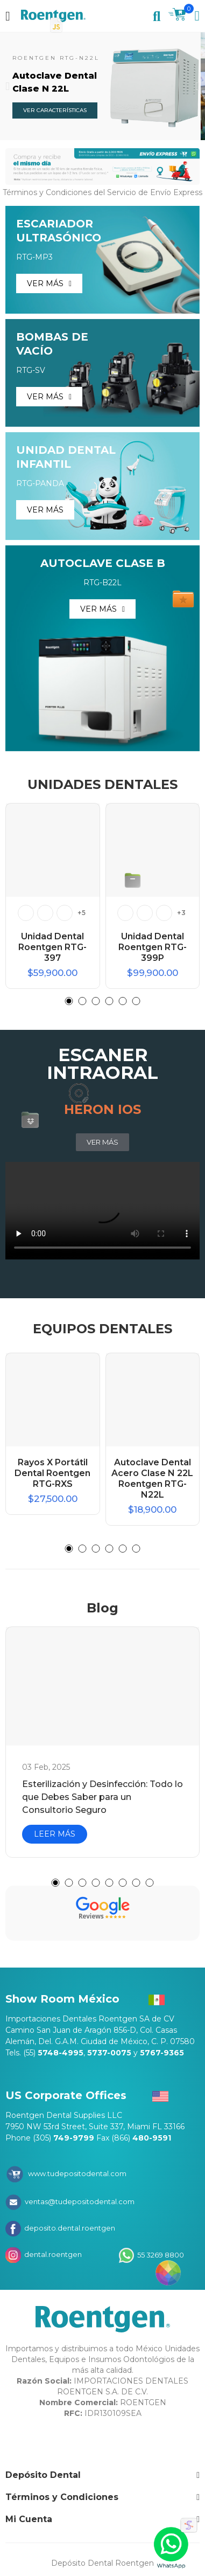 The image size is (205, 2576). I want to click on an SVG vector image file, so click(189, 2525).